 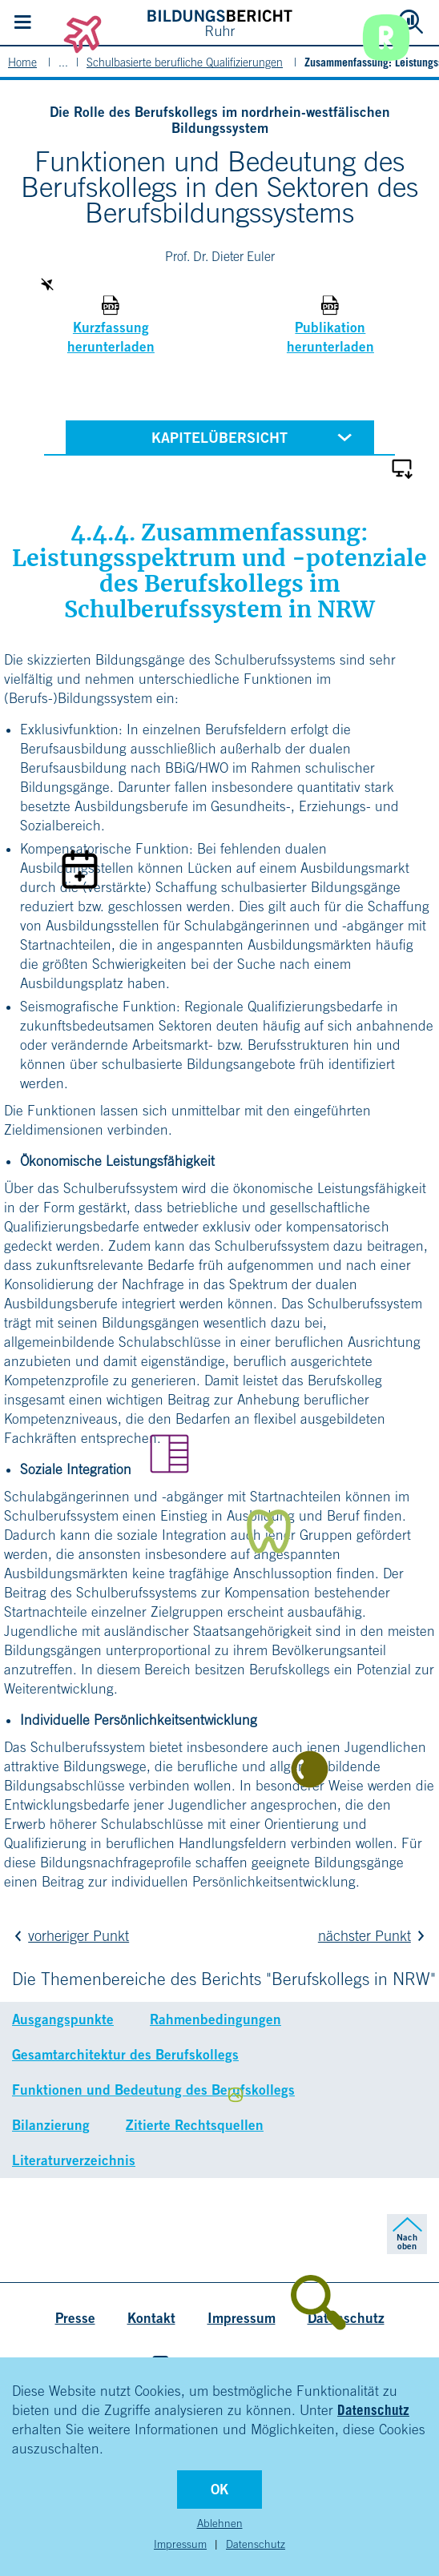 I want to click on download to desktop computer, so click(x=401, y=468).